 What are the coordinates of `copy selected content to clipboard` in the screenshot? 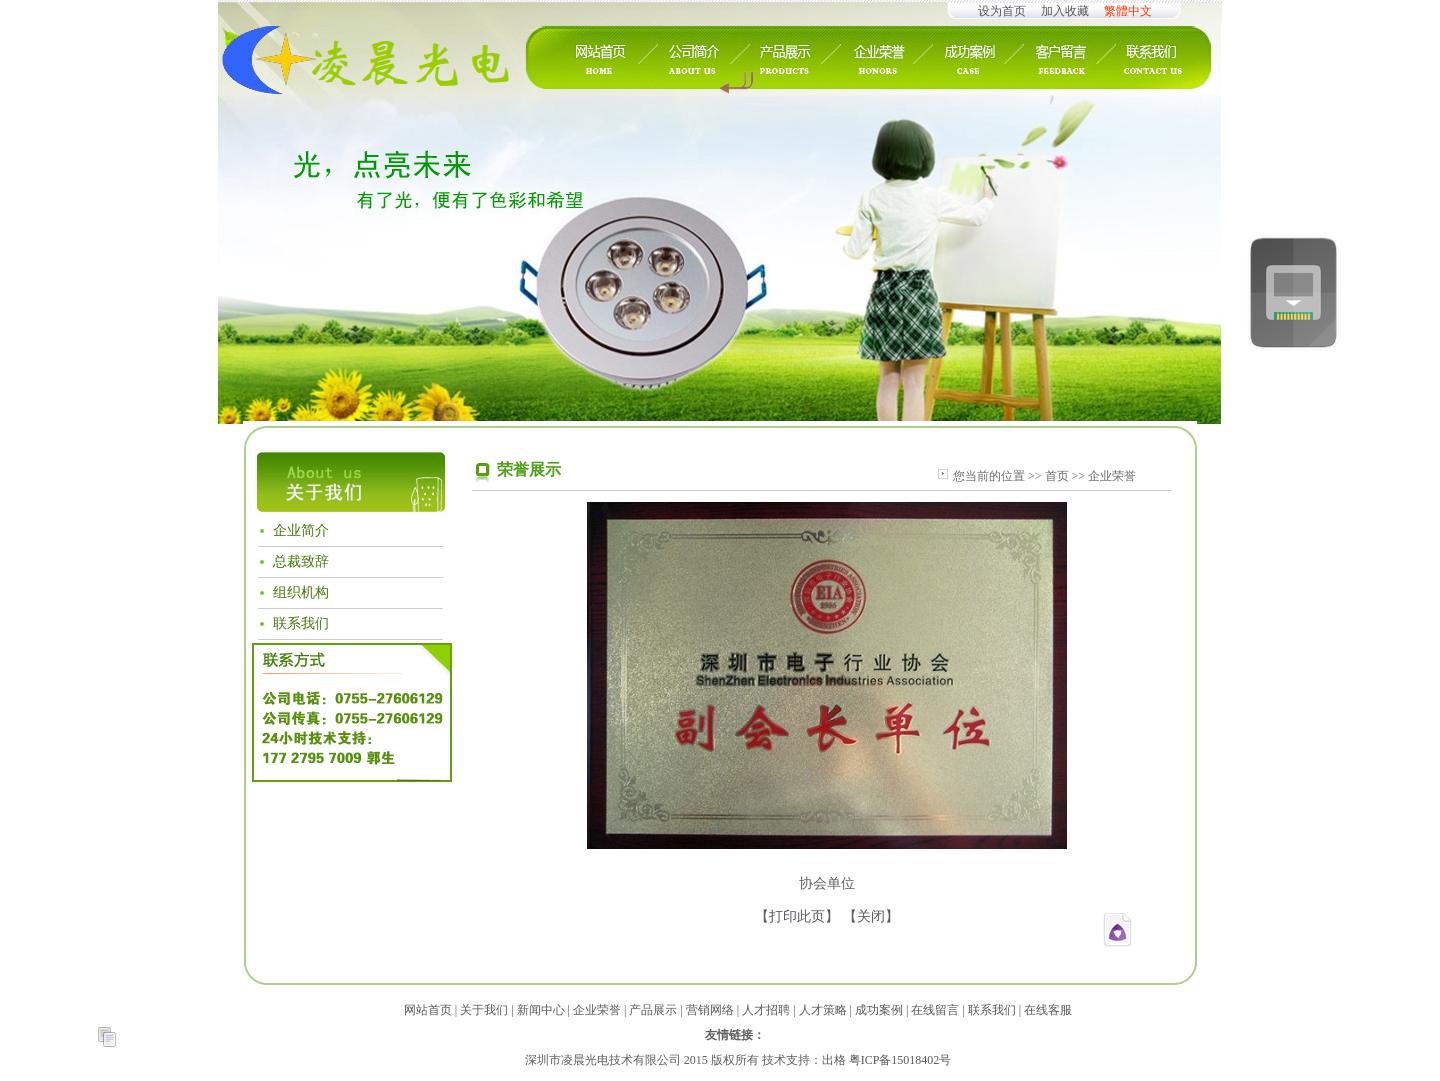 It's located at (107, 1037).